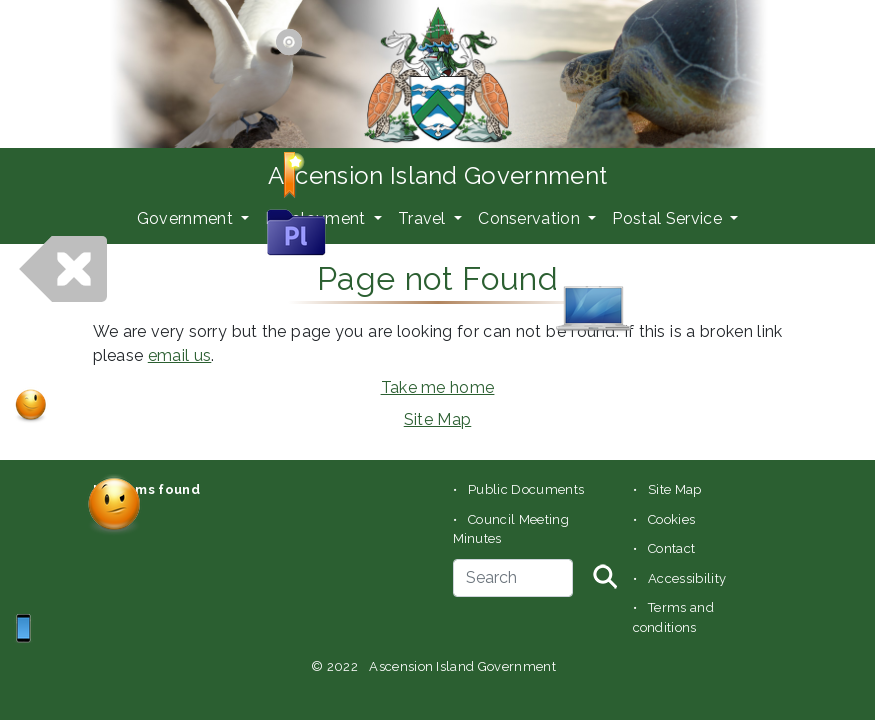  What do you see at coordinates (593, 307) in the screenshot?
I see `represents a powerbook g4 17-inch device` at bounding box center [593, 307].